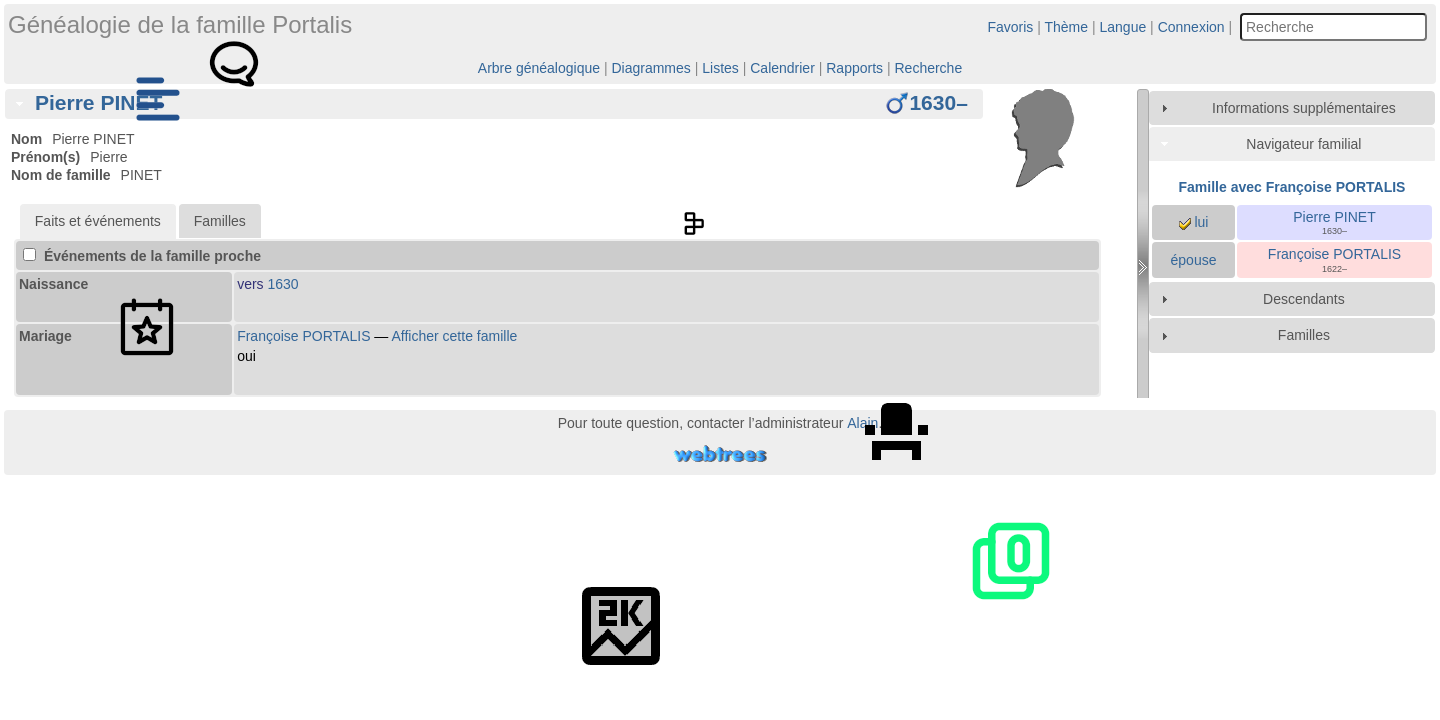  I want to click on view score or rating statistics, so click(621, 626).